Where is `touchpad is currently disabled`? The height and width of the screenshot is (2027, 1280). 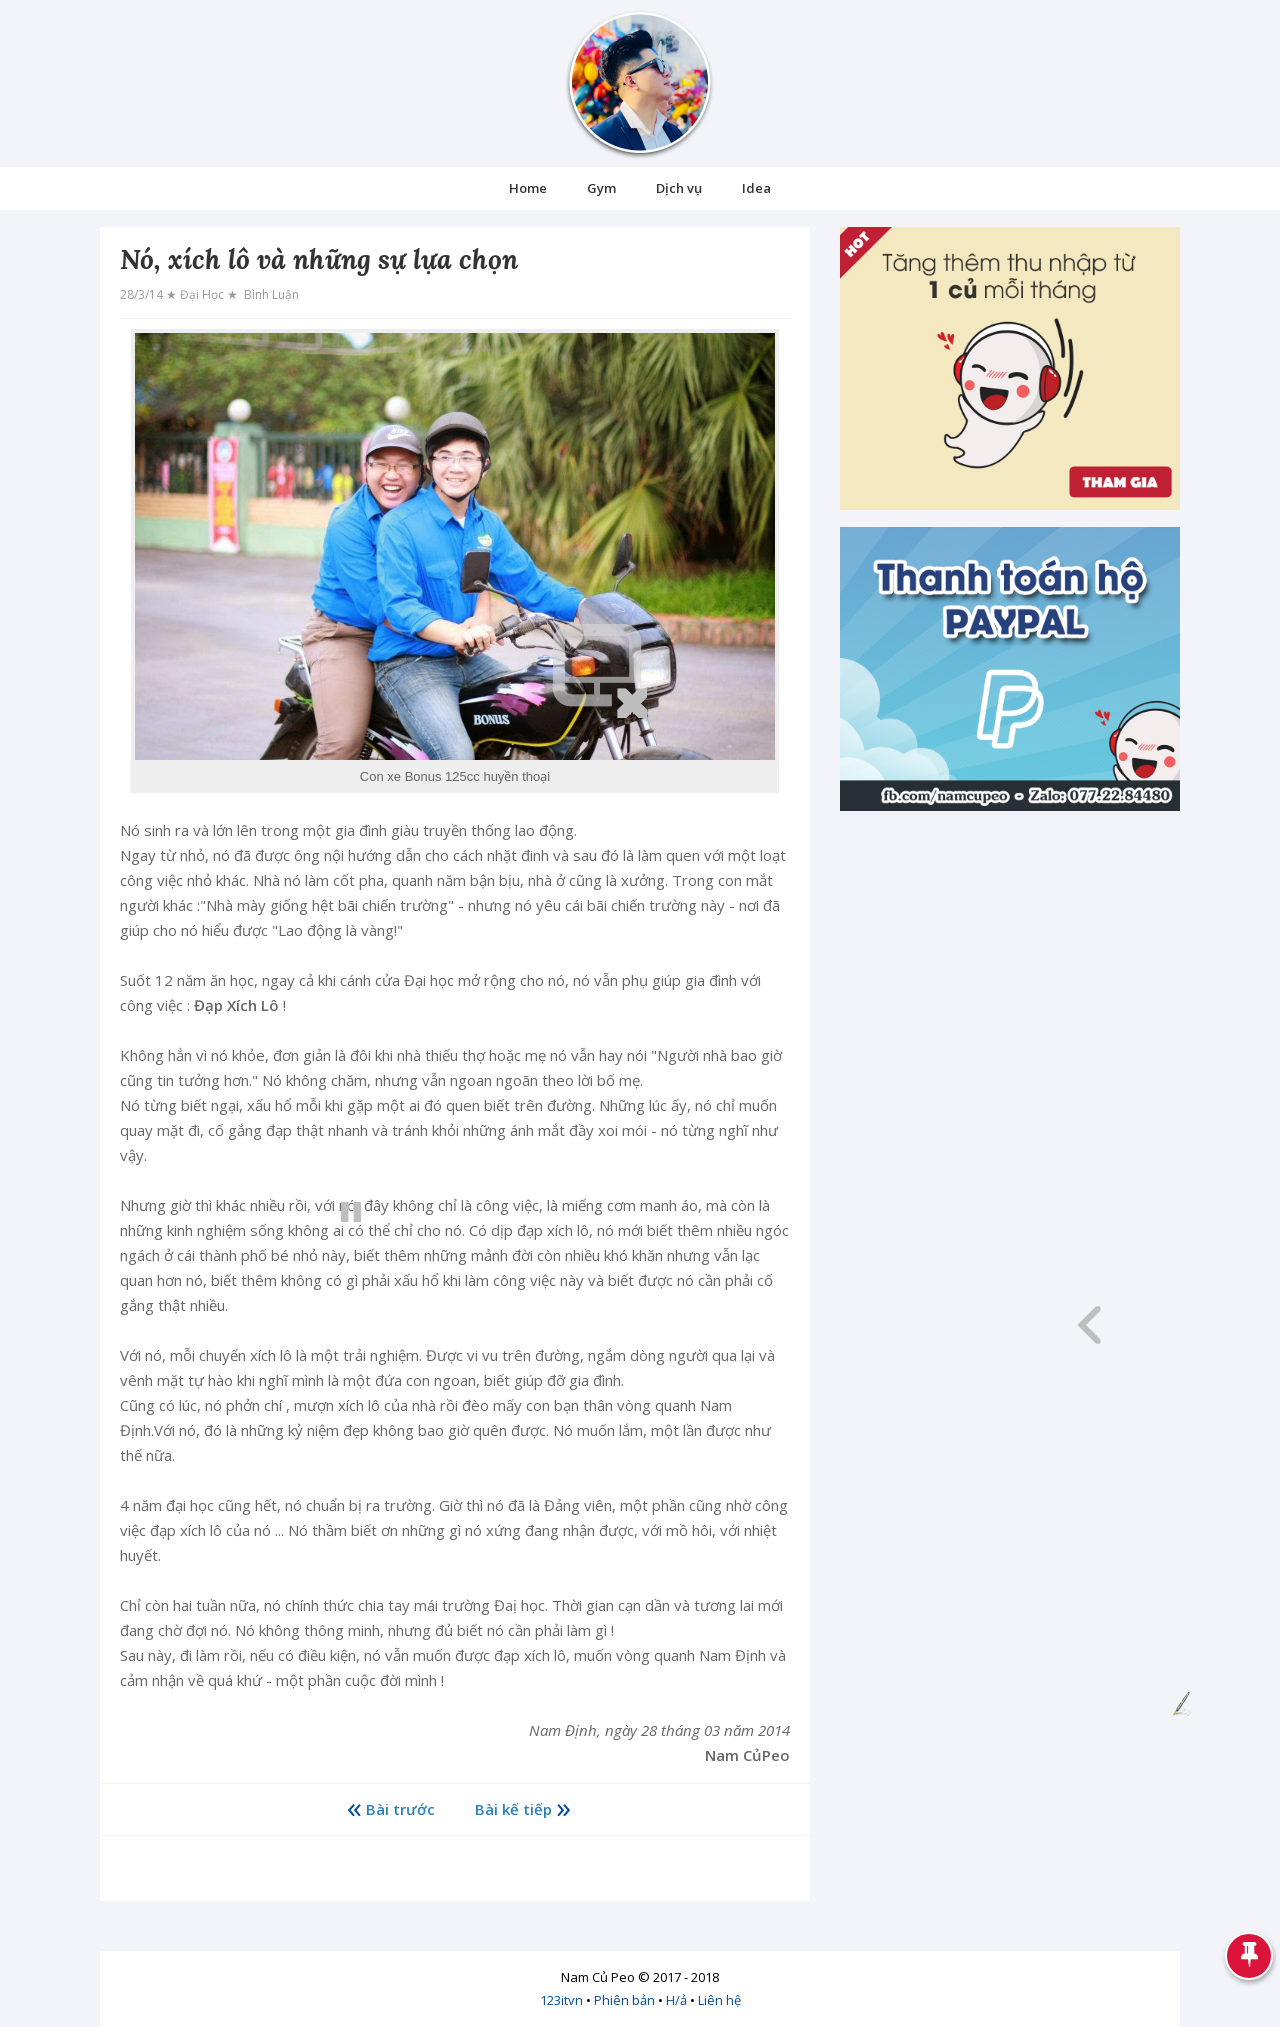
touchpad is currently disabled is located at coordinates (600, 671).